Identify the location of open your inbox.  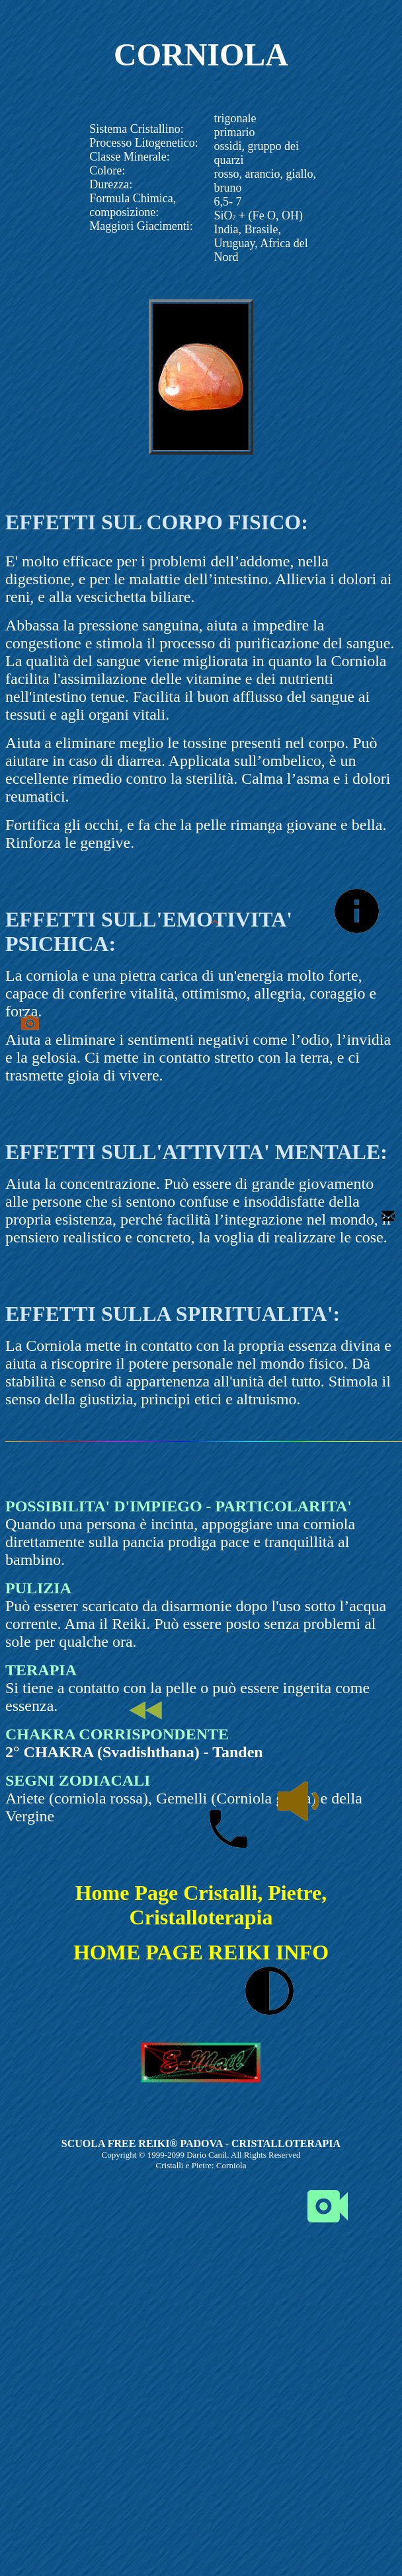
(388, 1216).